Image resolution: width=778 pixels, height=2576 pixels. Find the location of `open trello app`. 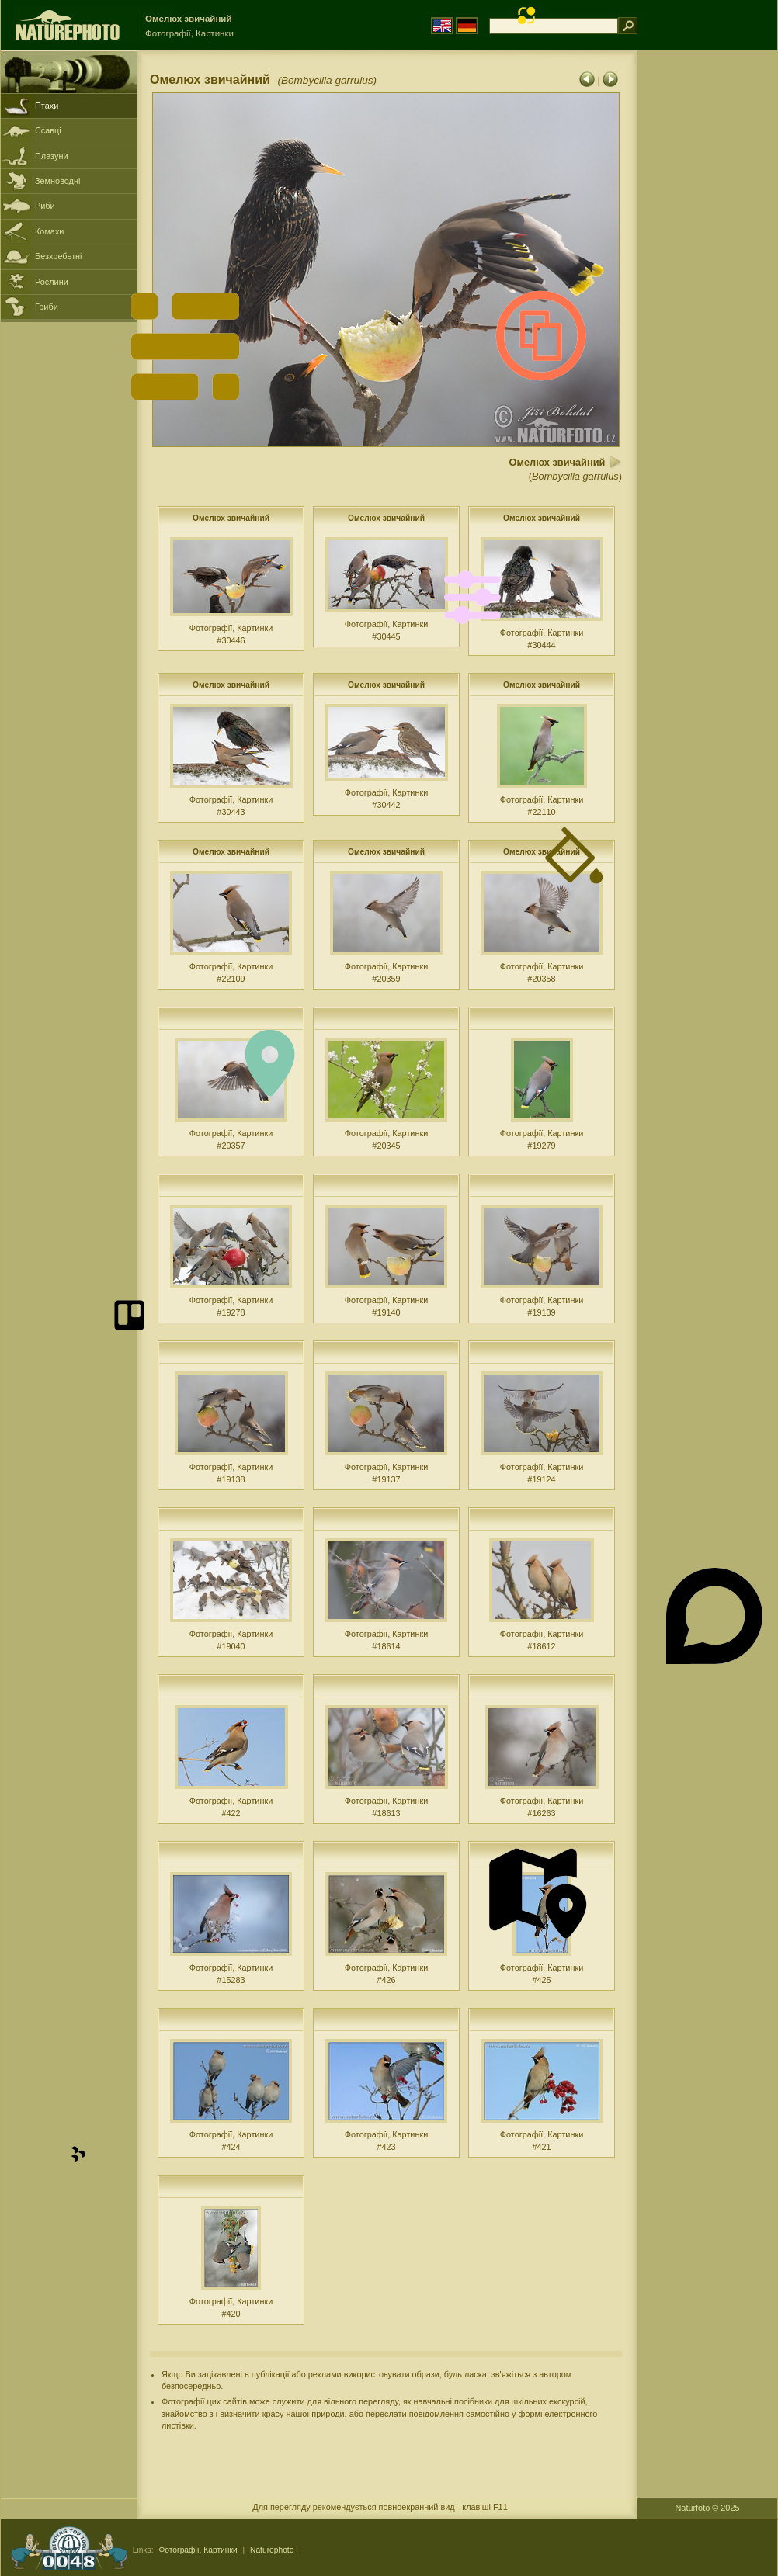

open trello app is located at coordinates (129, 1315).